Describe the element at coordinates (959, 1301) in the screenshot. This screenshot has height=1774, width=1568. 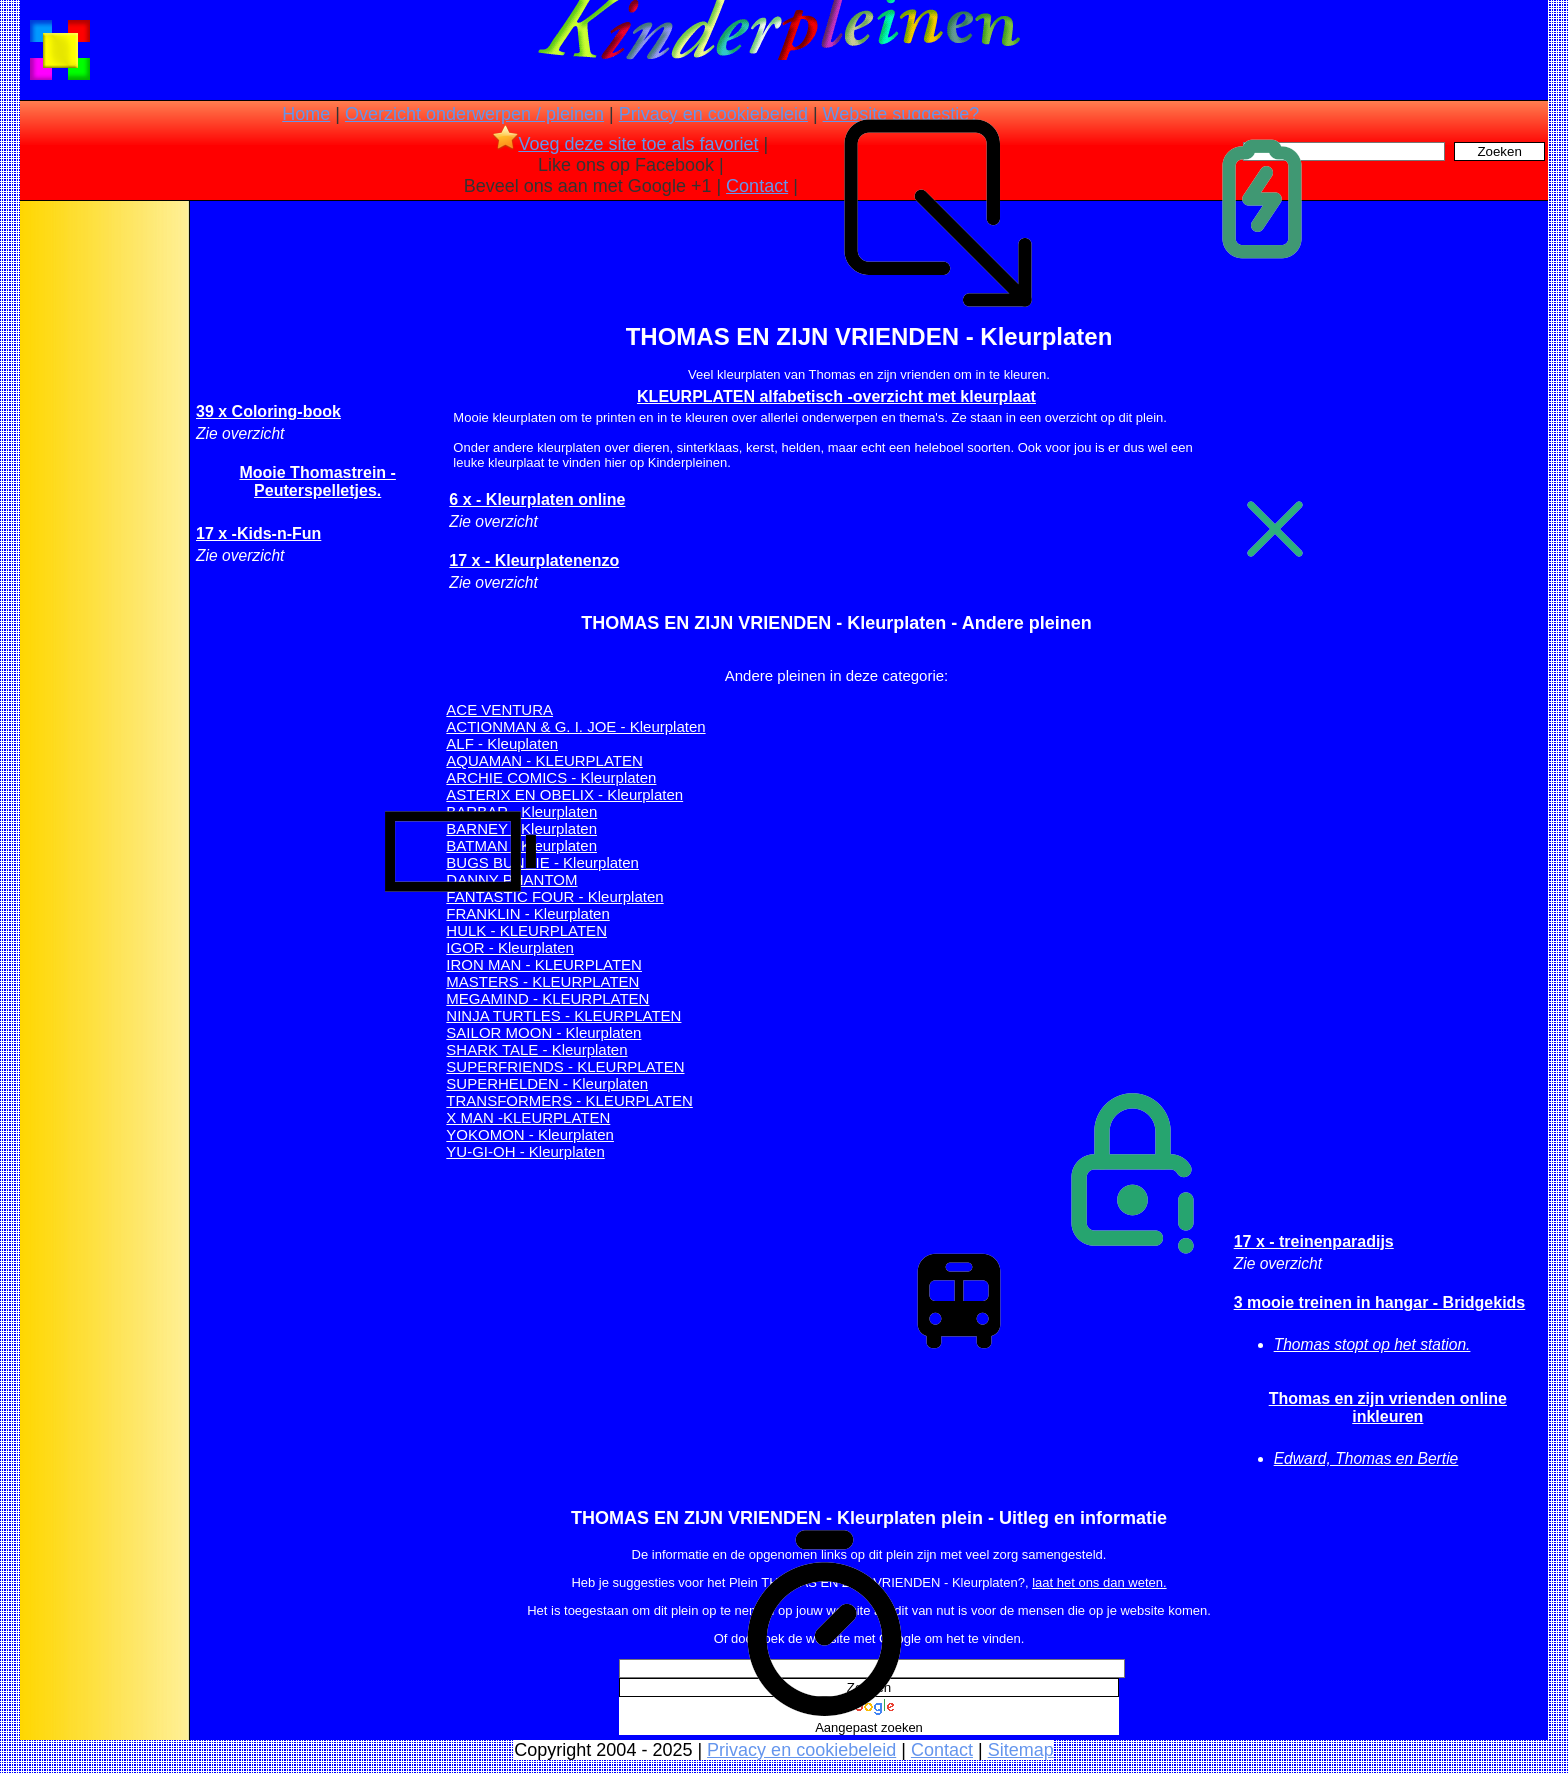
I see `view bus routes or schedules` at that location.